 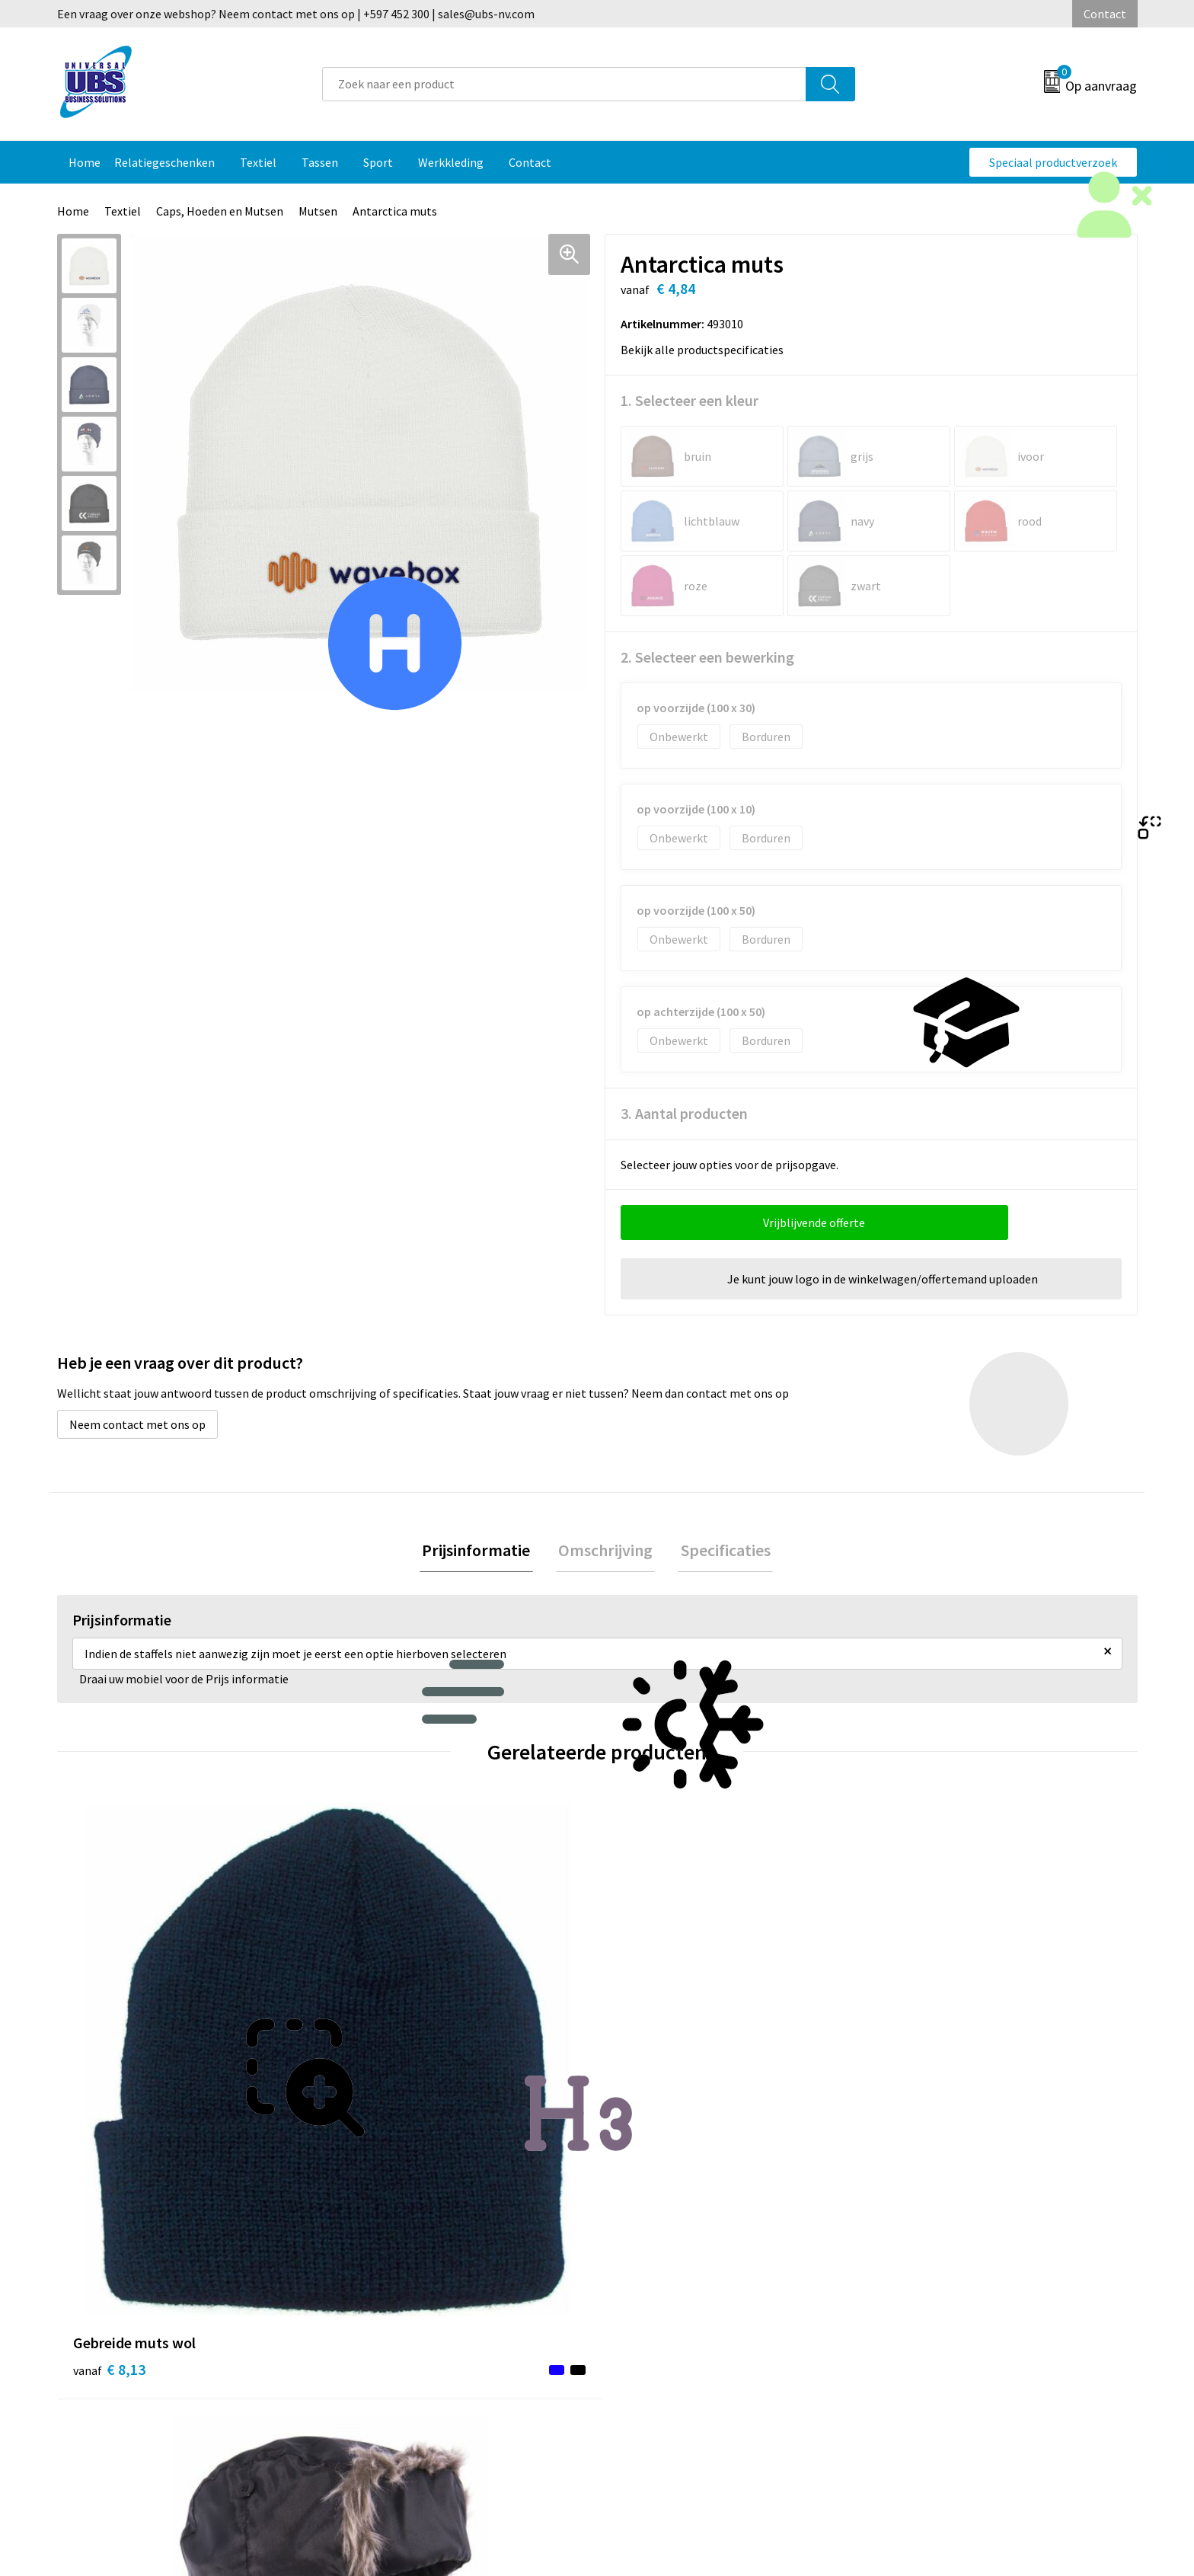 I want to click on zoom in on a selected area, so click(x=302, y=2075).